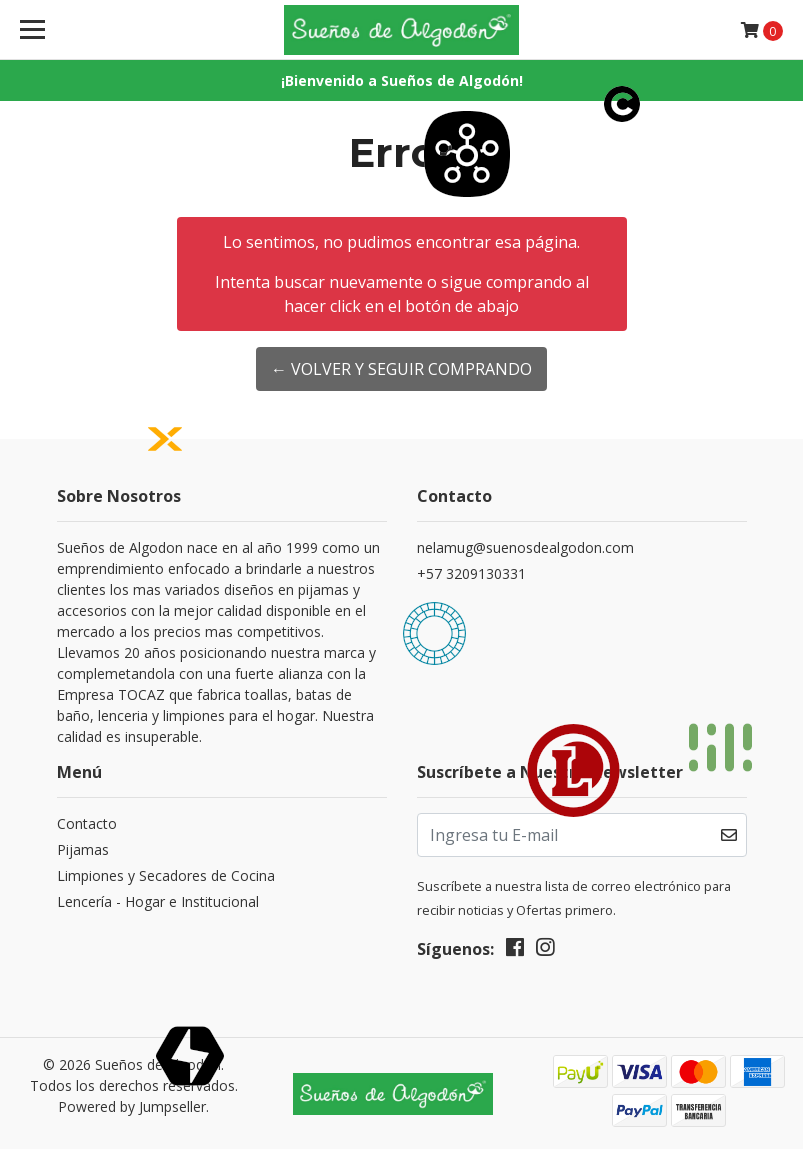 Image resolution: width=803 pixels, height=1149 pixels. I want to click on nutanix company logo, so click(165, 439).